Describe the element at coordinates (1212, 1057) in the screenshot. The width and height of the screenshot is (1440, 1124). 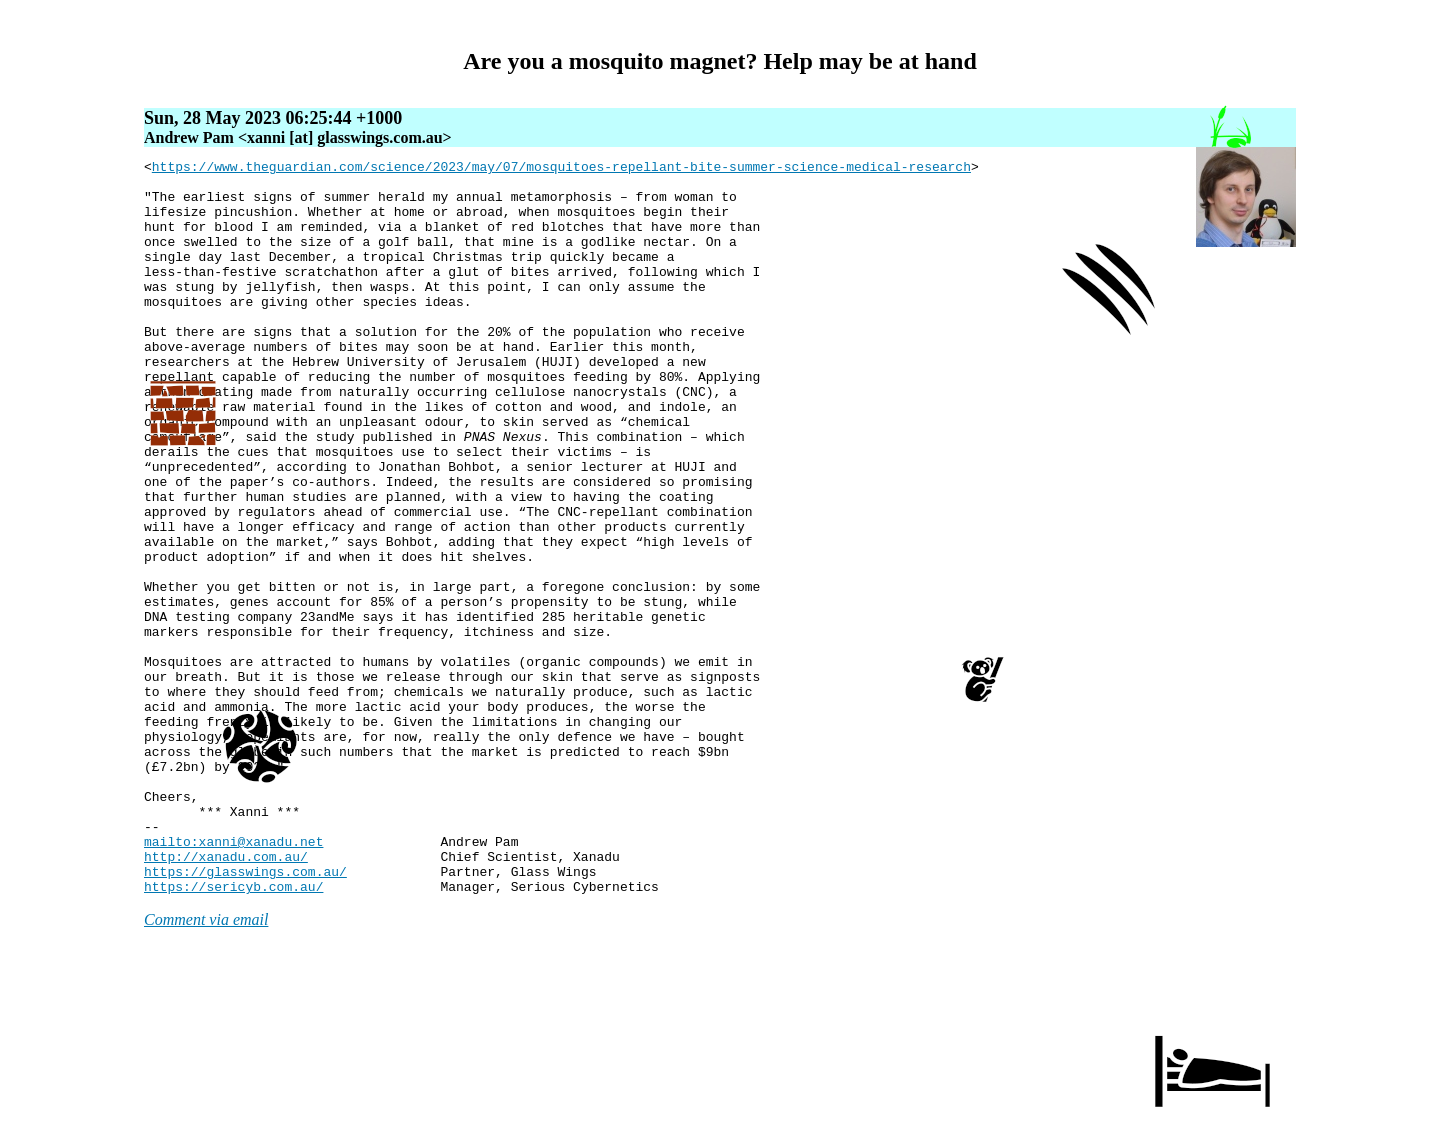
I see `indicates sleep mode or rest status` at that location.